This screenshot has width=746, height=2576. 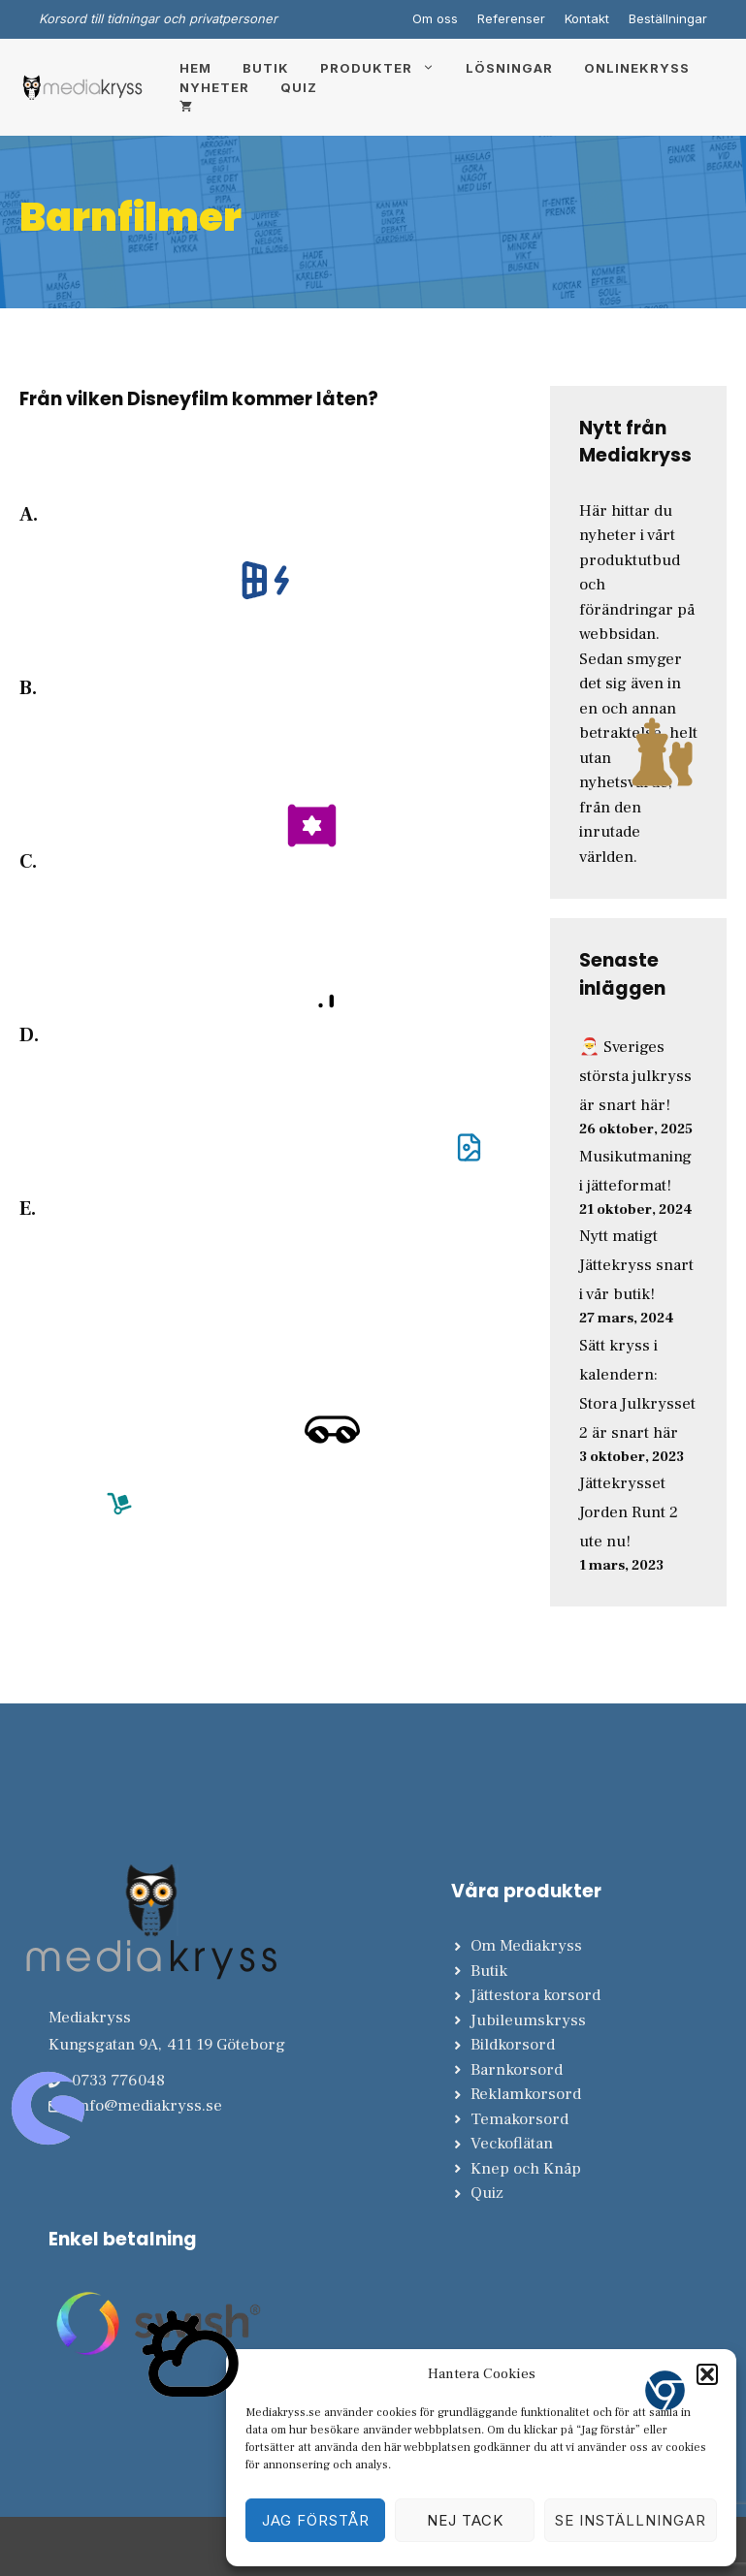 What do you see at coordinates (311, 825) in the screenshot?
I see `access jewish religious texts or torah content` at bounding box center [311, 825].